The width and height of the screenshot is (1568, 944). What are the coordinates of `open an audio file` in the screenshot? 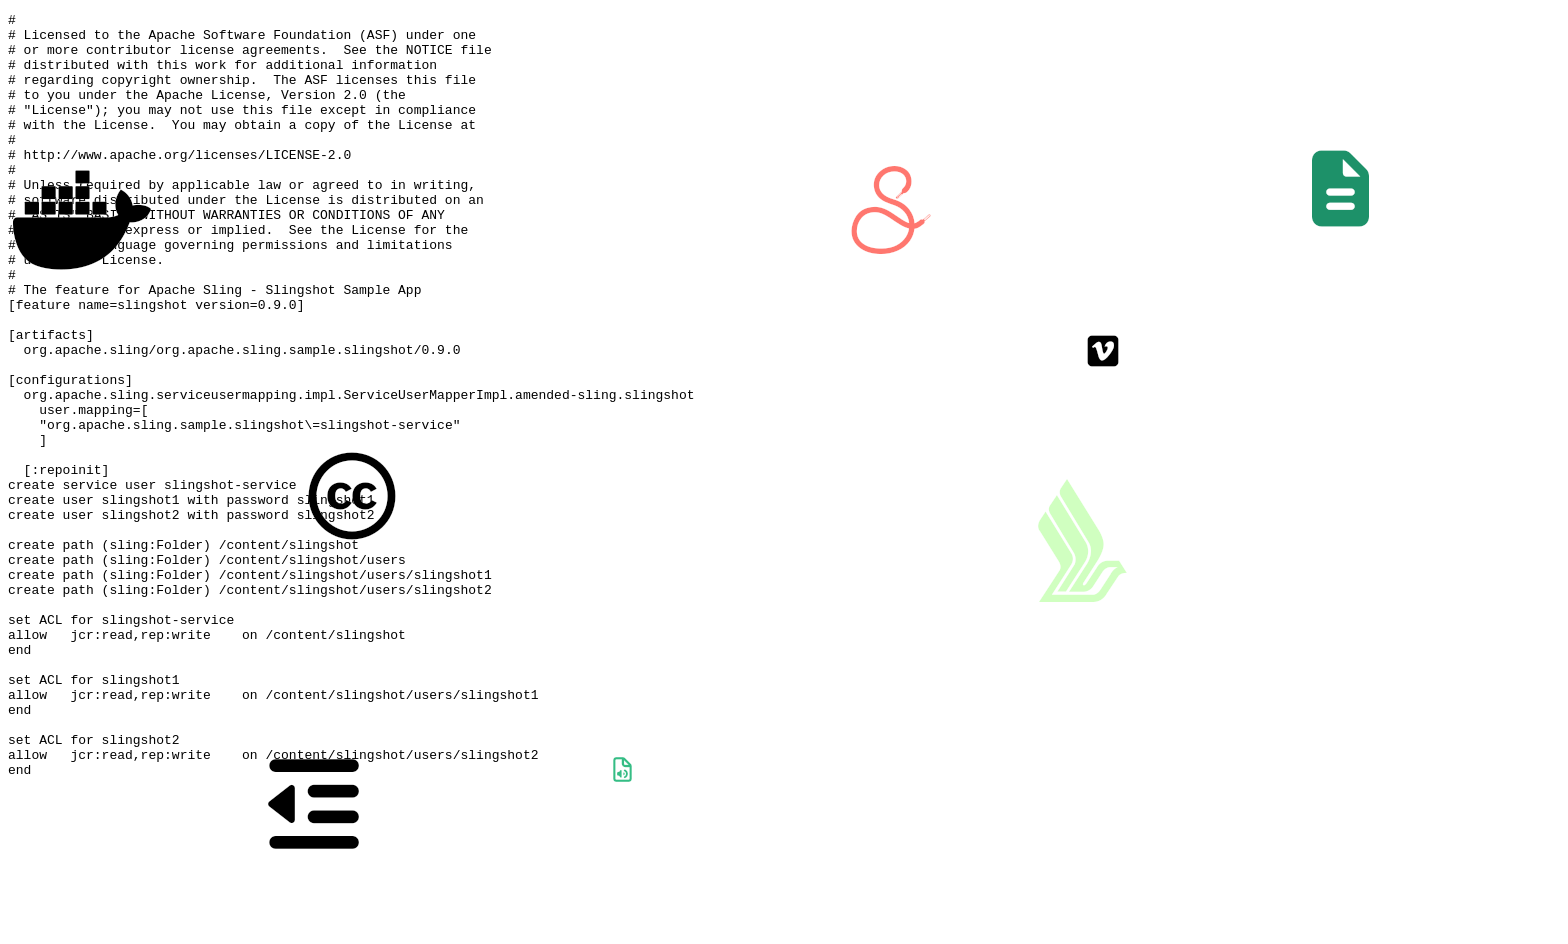 It's located at (622, 769).